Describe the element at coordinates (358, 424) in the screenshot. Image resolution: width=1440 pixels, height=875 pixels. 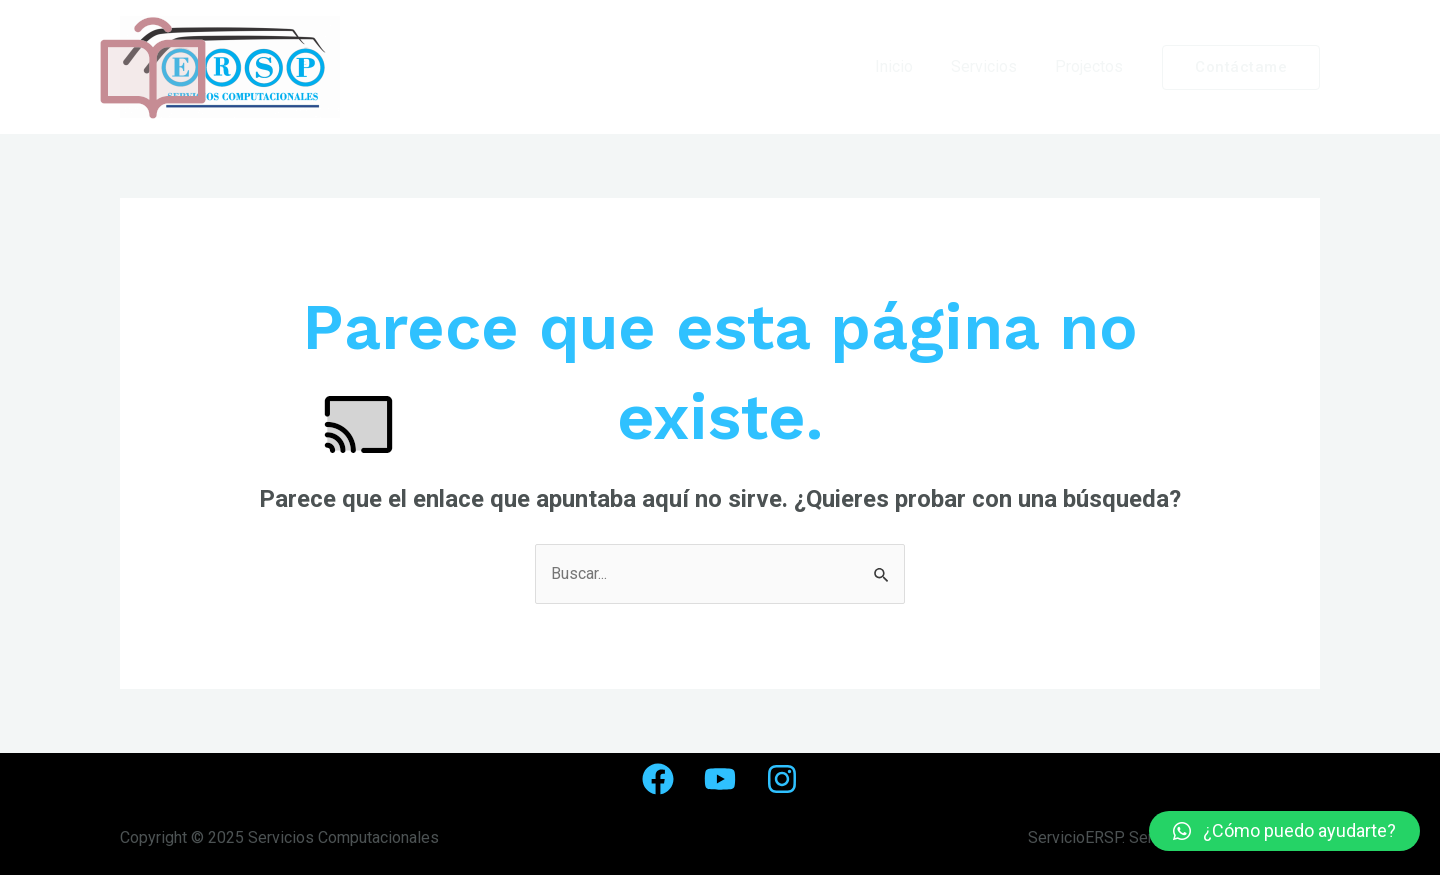
I see `cast your screen to another device` at that location.